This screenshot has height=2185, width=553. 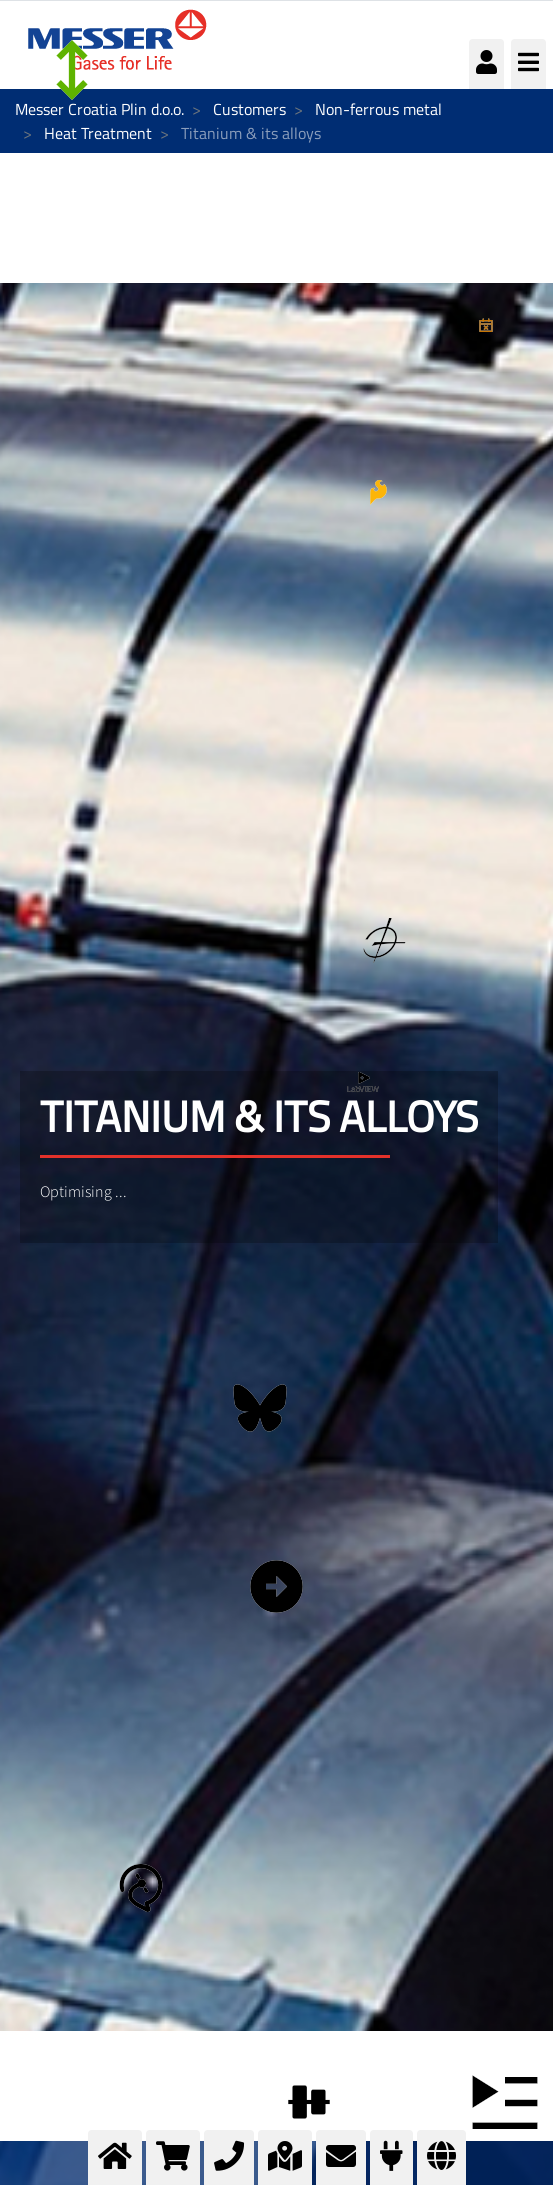 What do you see at coordinates (72, 70) in the screenshot?
I see `expand content vertically` at bounding box center [72, 70].